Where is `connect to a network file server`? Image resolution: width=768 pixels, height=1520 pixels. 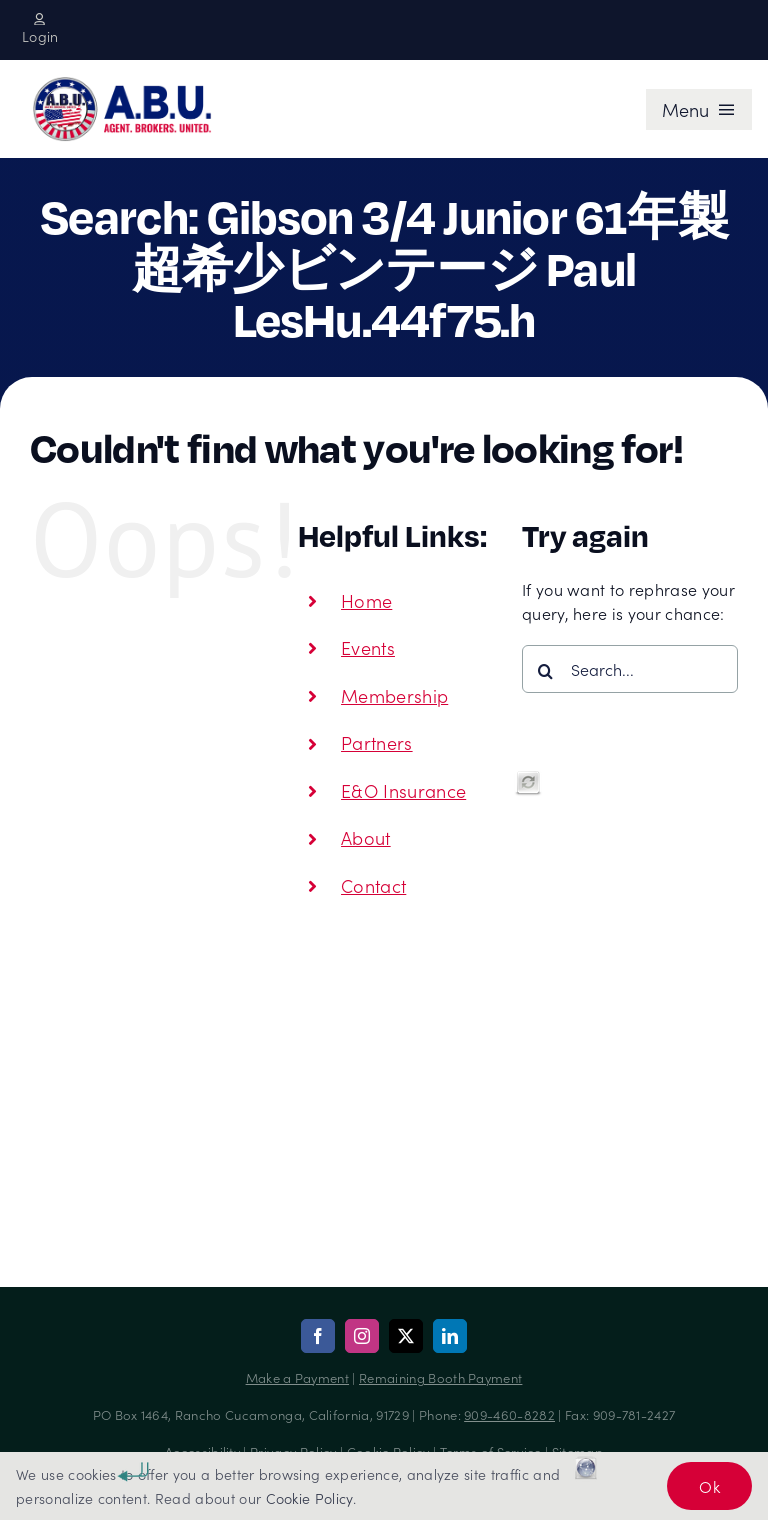 connect to a network file server is located at coordinates (586, 1468).